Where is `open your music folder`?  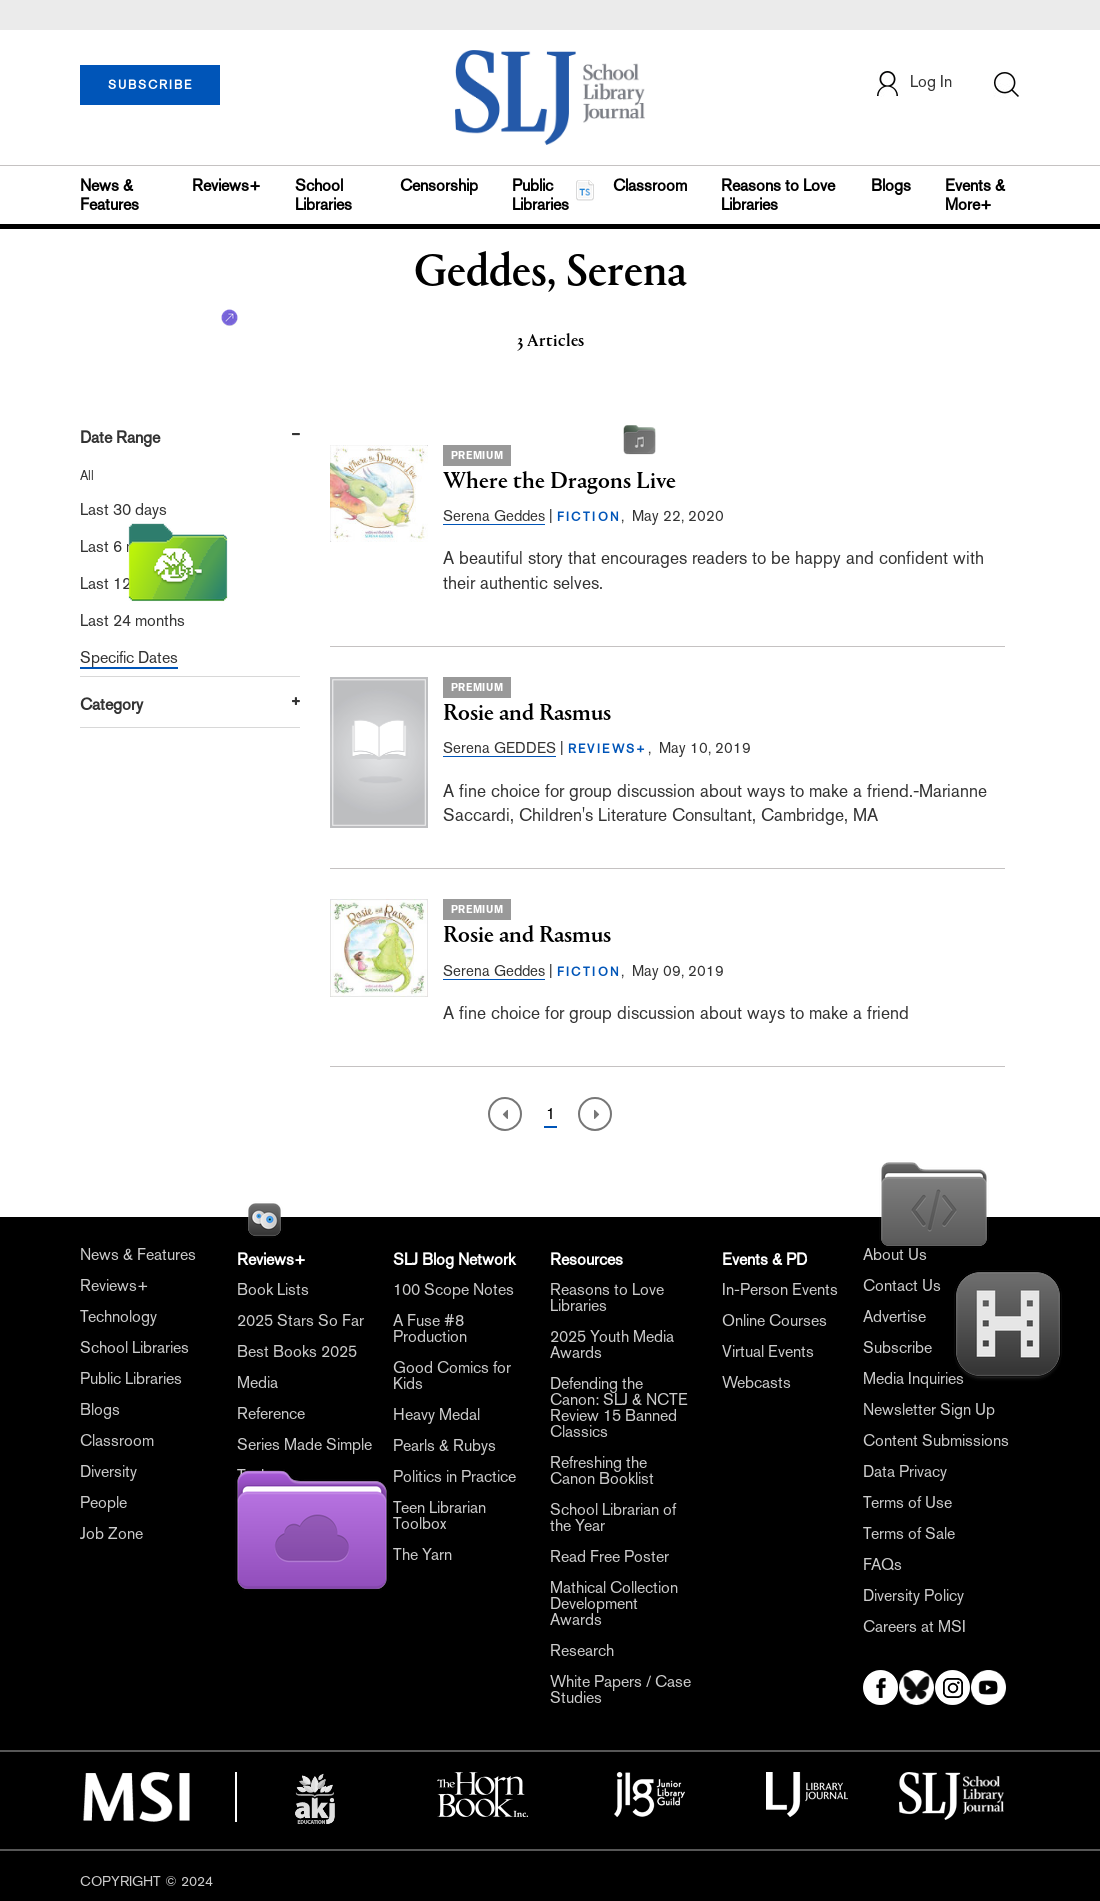
open your music folder is located at coordinates (639, 439).